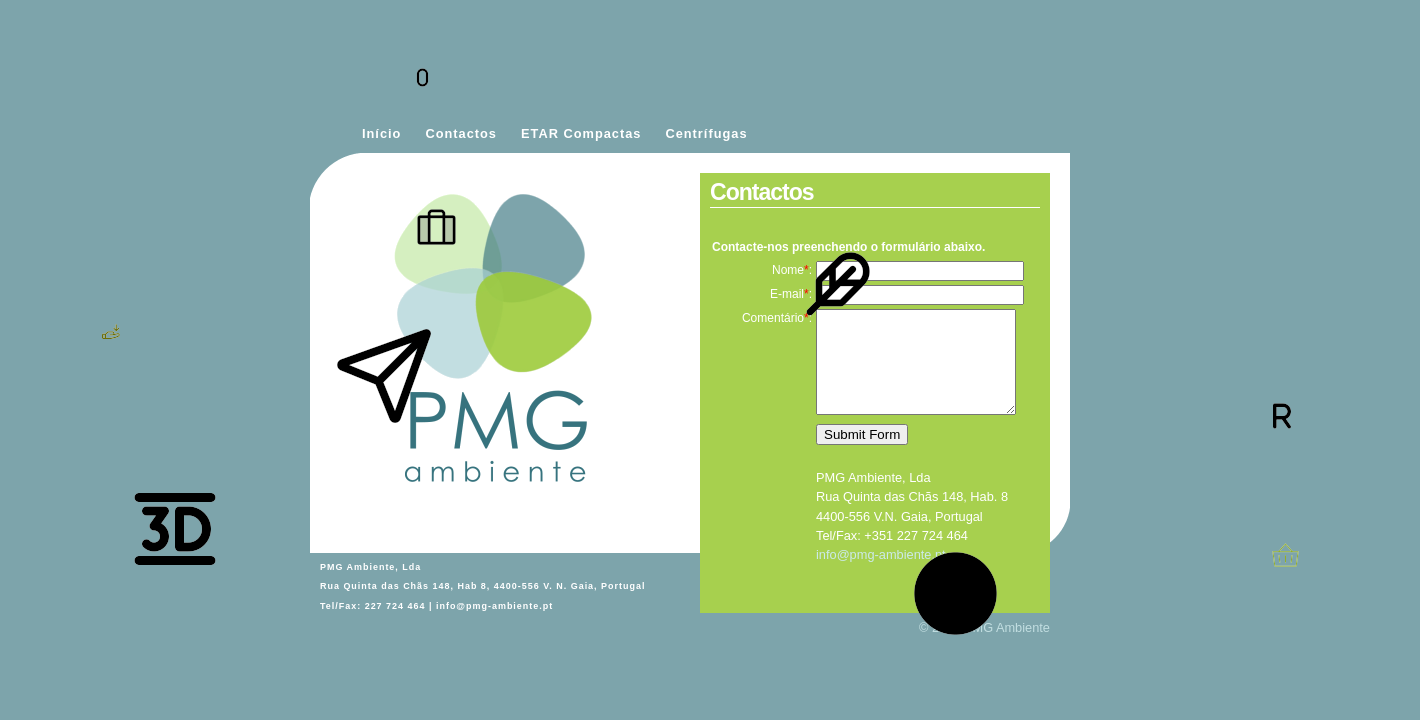 The height and width of the screenshot is (720, 1420). What do you see at coordinates (111, 332) in the screenshot?
I see `receive or accept an incoming item` at bounding box center [111, 332].